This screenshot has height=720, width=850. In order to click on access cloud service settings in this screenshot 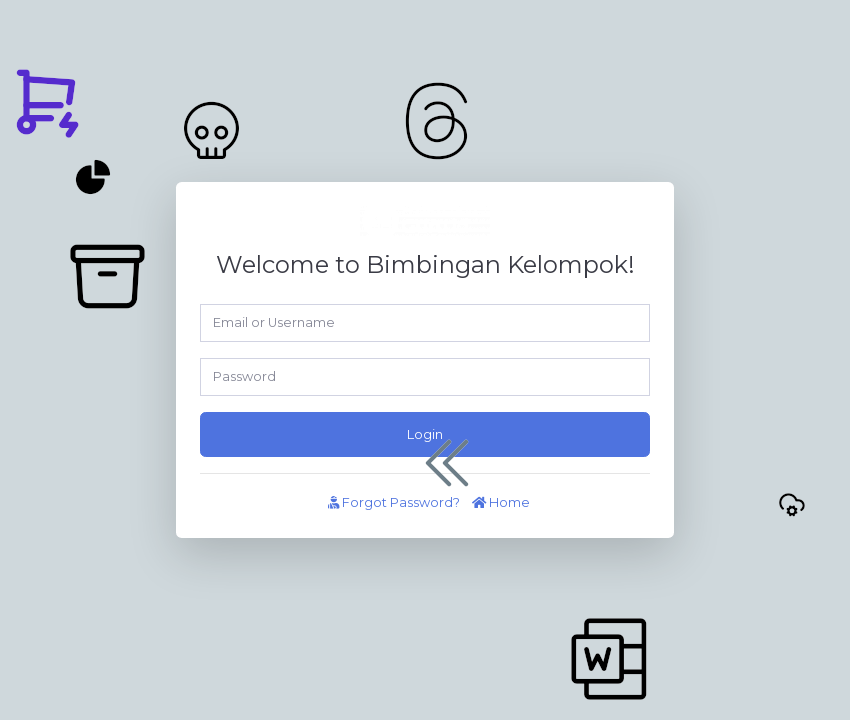, I will do `click(792, 505)`.